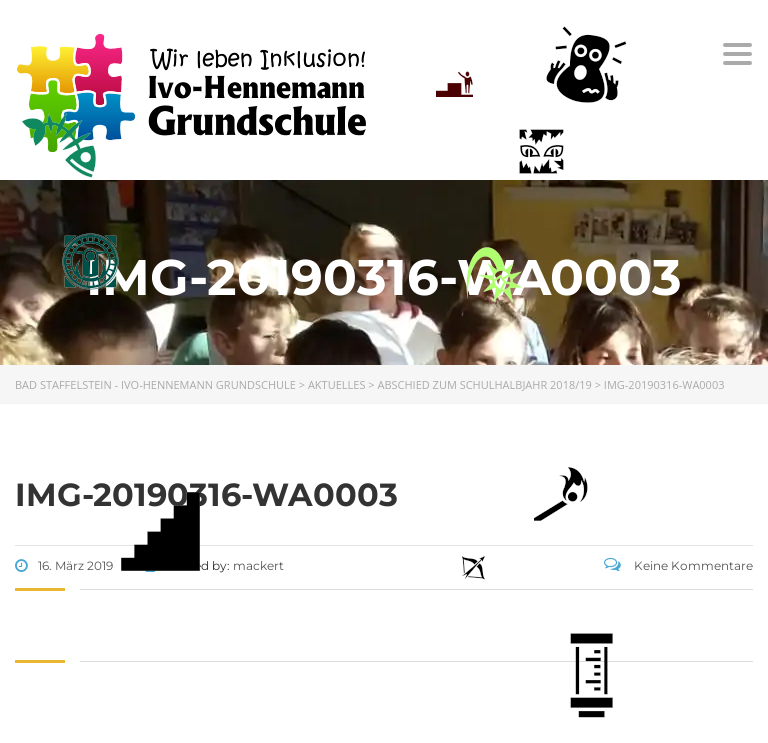  What do you see at coordinates (90, 261) in the screenshot?
I see `access game avatar or player profile` at bounding box center [90, 261].